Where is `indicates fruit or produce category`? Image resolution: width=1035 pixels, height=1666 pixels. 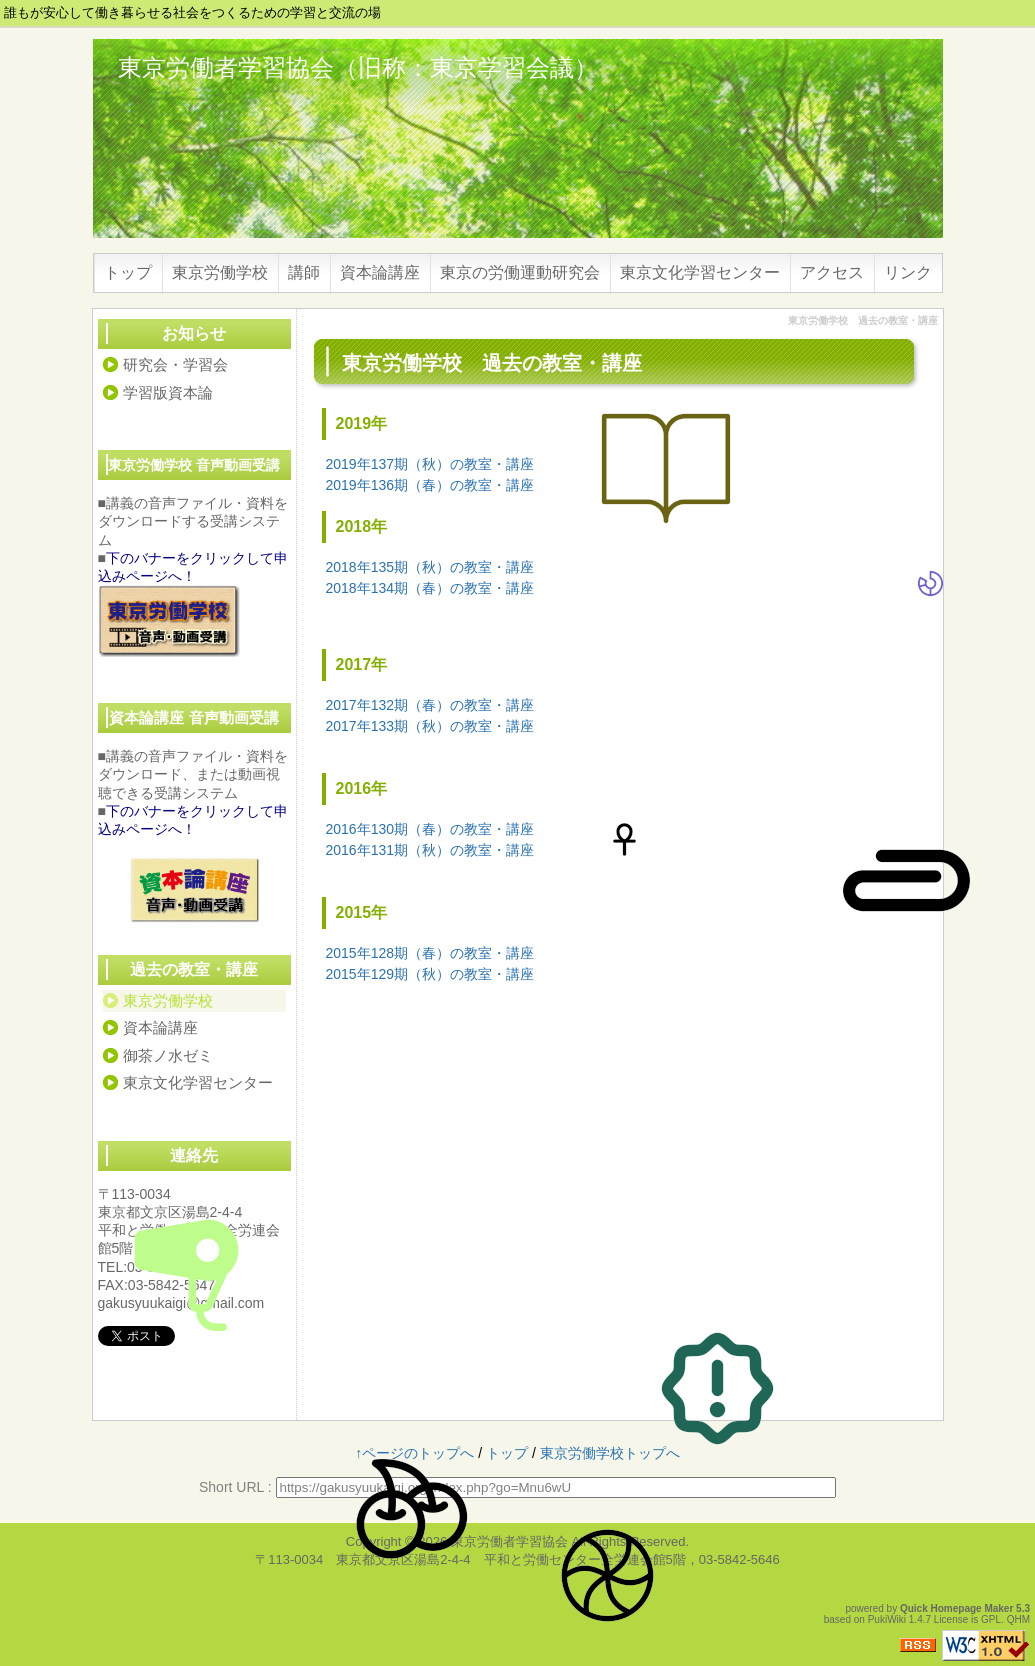
indicates fruit or produce category is located at coordinates (410, 1509).